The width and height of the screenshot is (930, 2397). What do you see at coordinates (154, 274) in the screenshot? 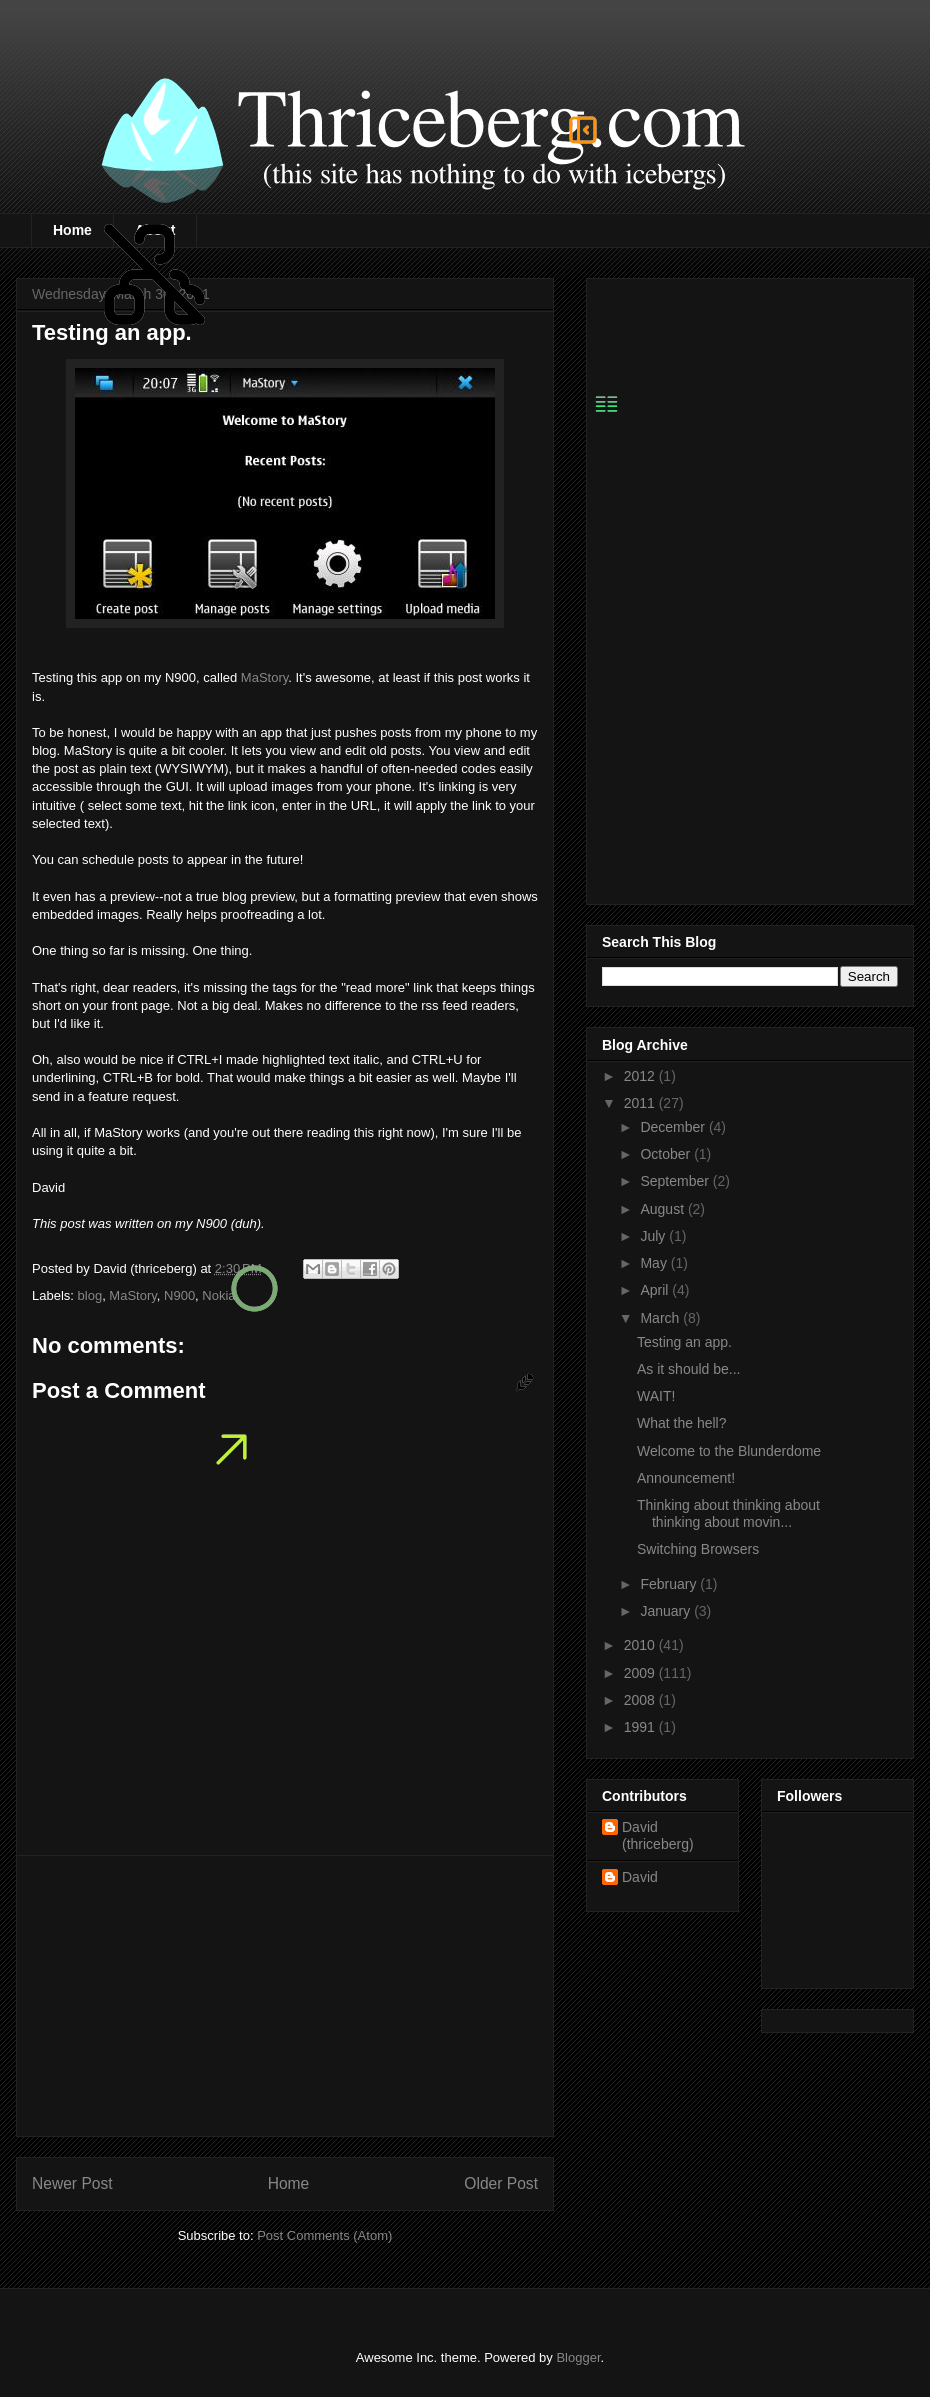
I see `disable site structure view` at bounding box center [154, 274].